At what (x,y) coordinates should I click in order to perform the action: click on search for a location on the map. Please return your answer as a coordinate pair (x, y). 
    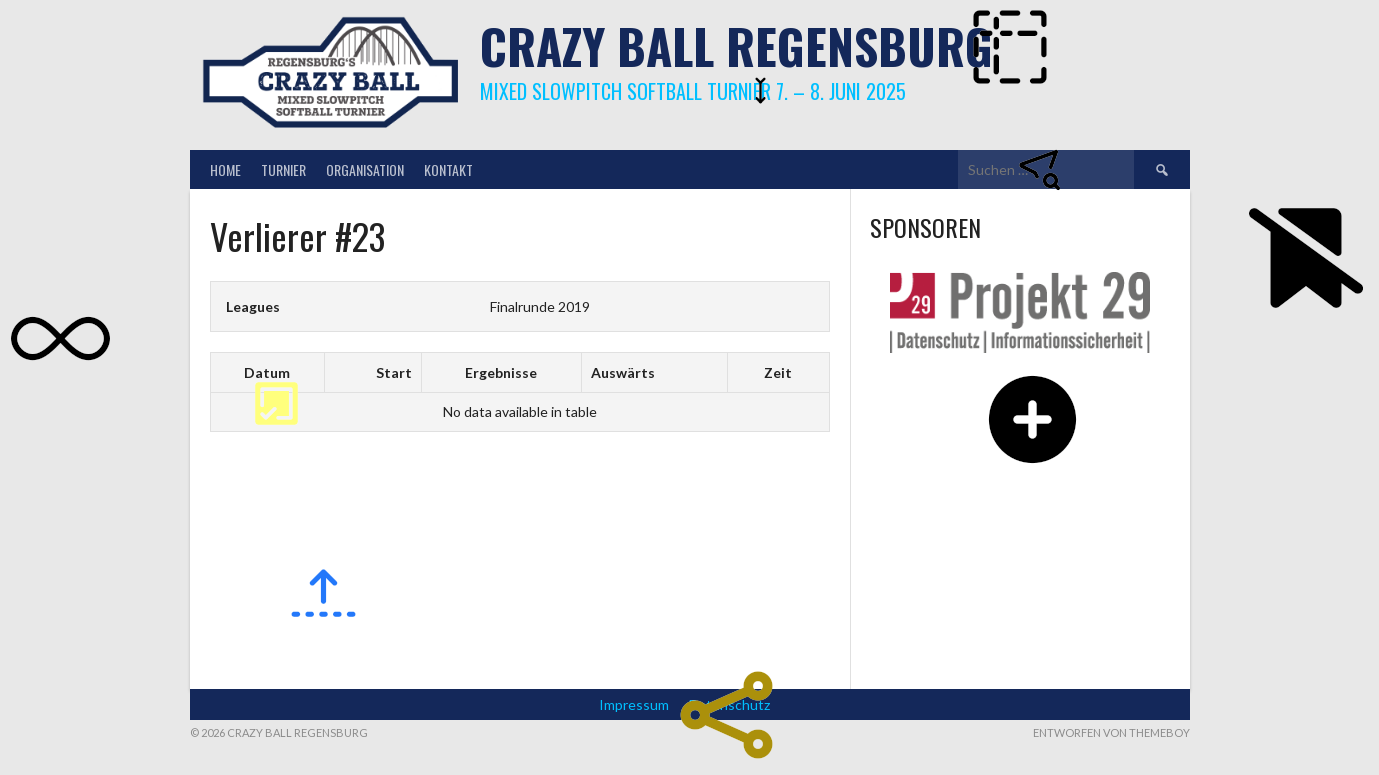
    Looking at the image, I should click on (1039, 169).